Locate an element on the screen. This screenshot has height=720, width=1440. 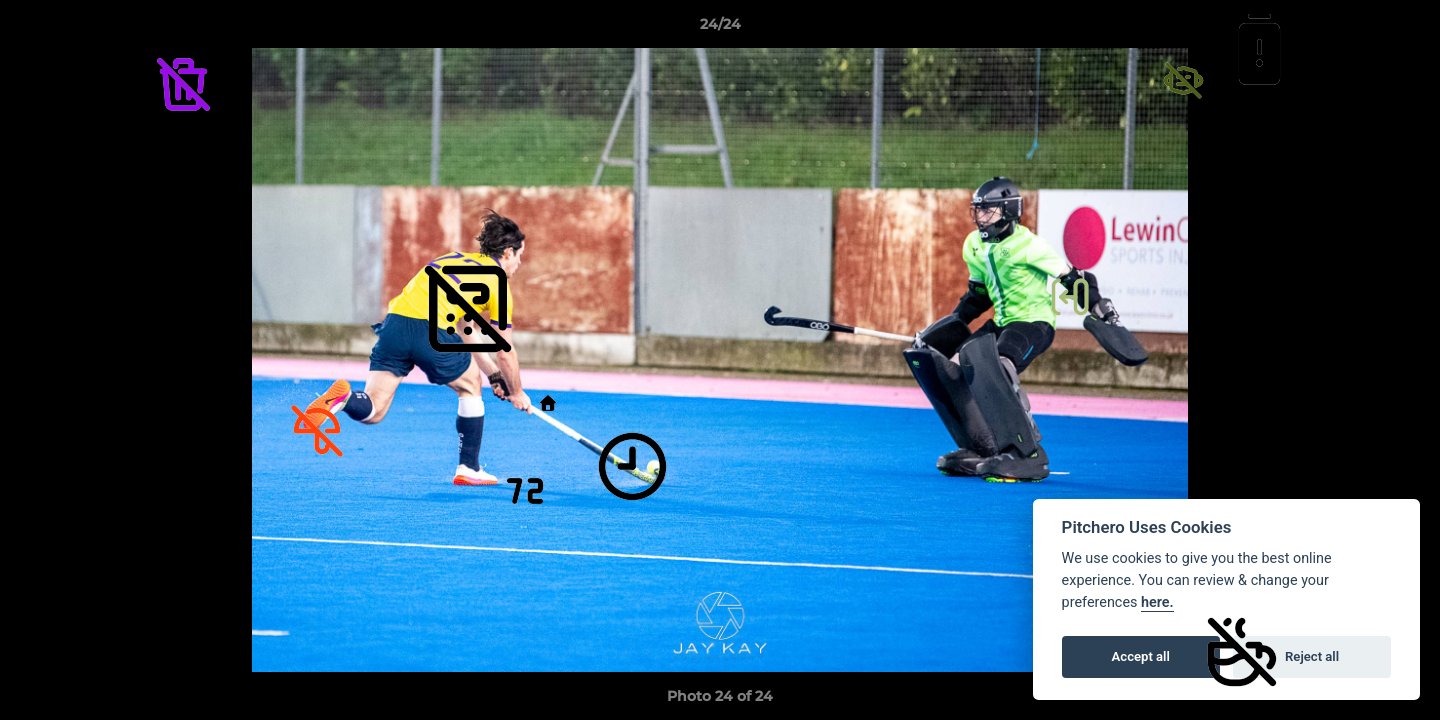
delete function is disabled or unavailable is located at coordinates (183, 84).